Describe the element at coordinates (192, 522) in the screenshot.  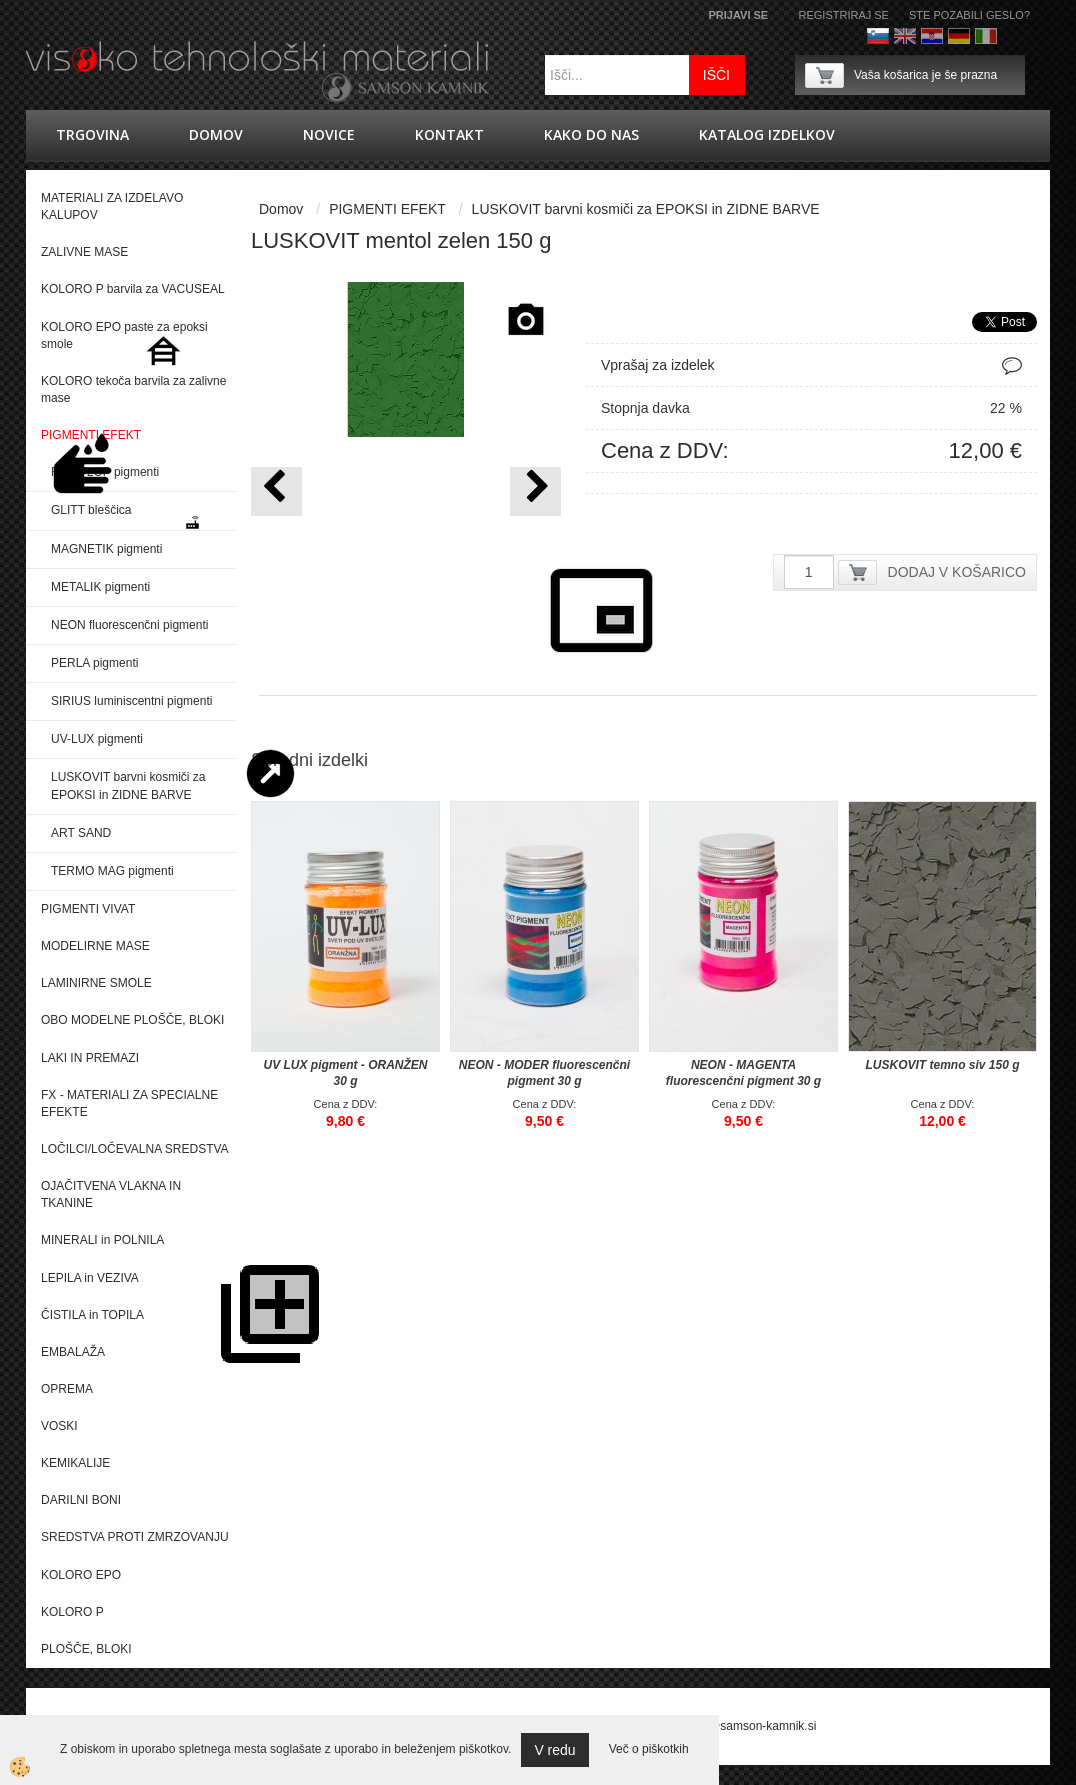
I see `access router or network device settings` at that location.